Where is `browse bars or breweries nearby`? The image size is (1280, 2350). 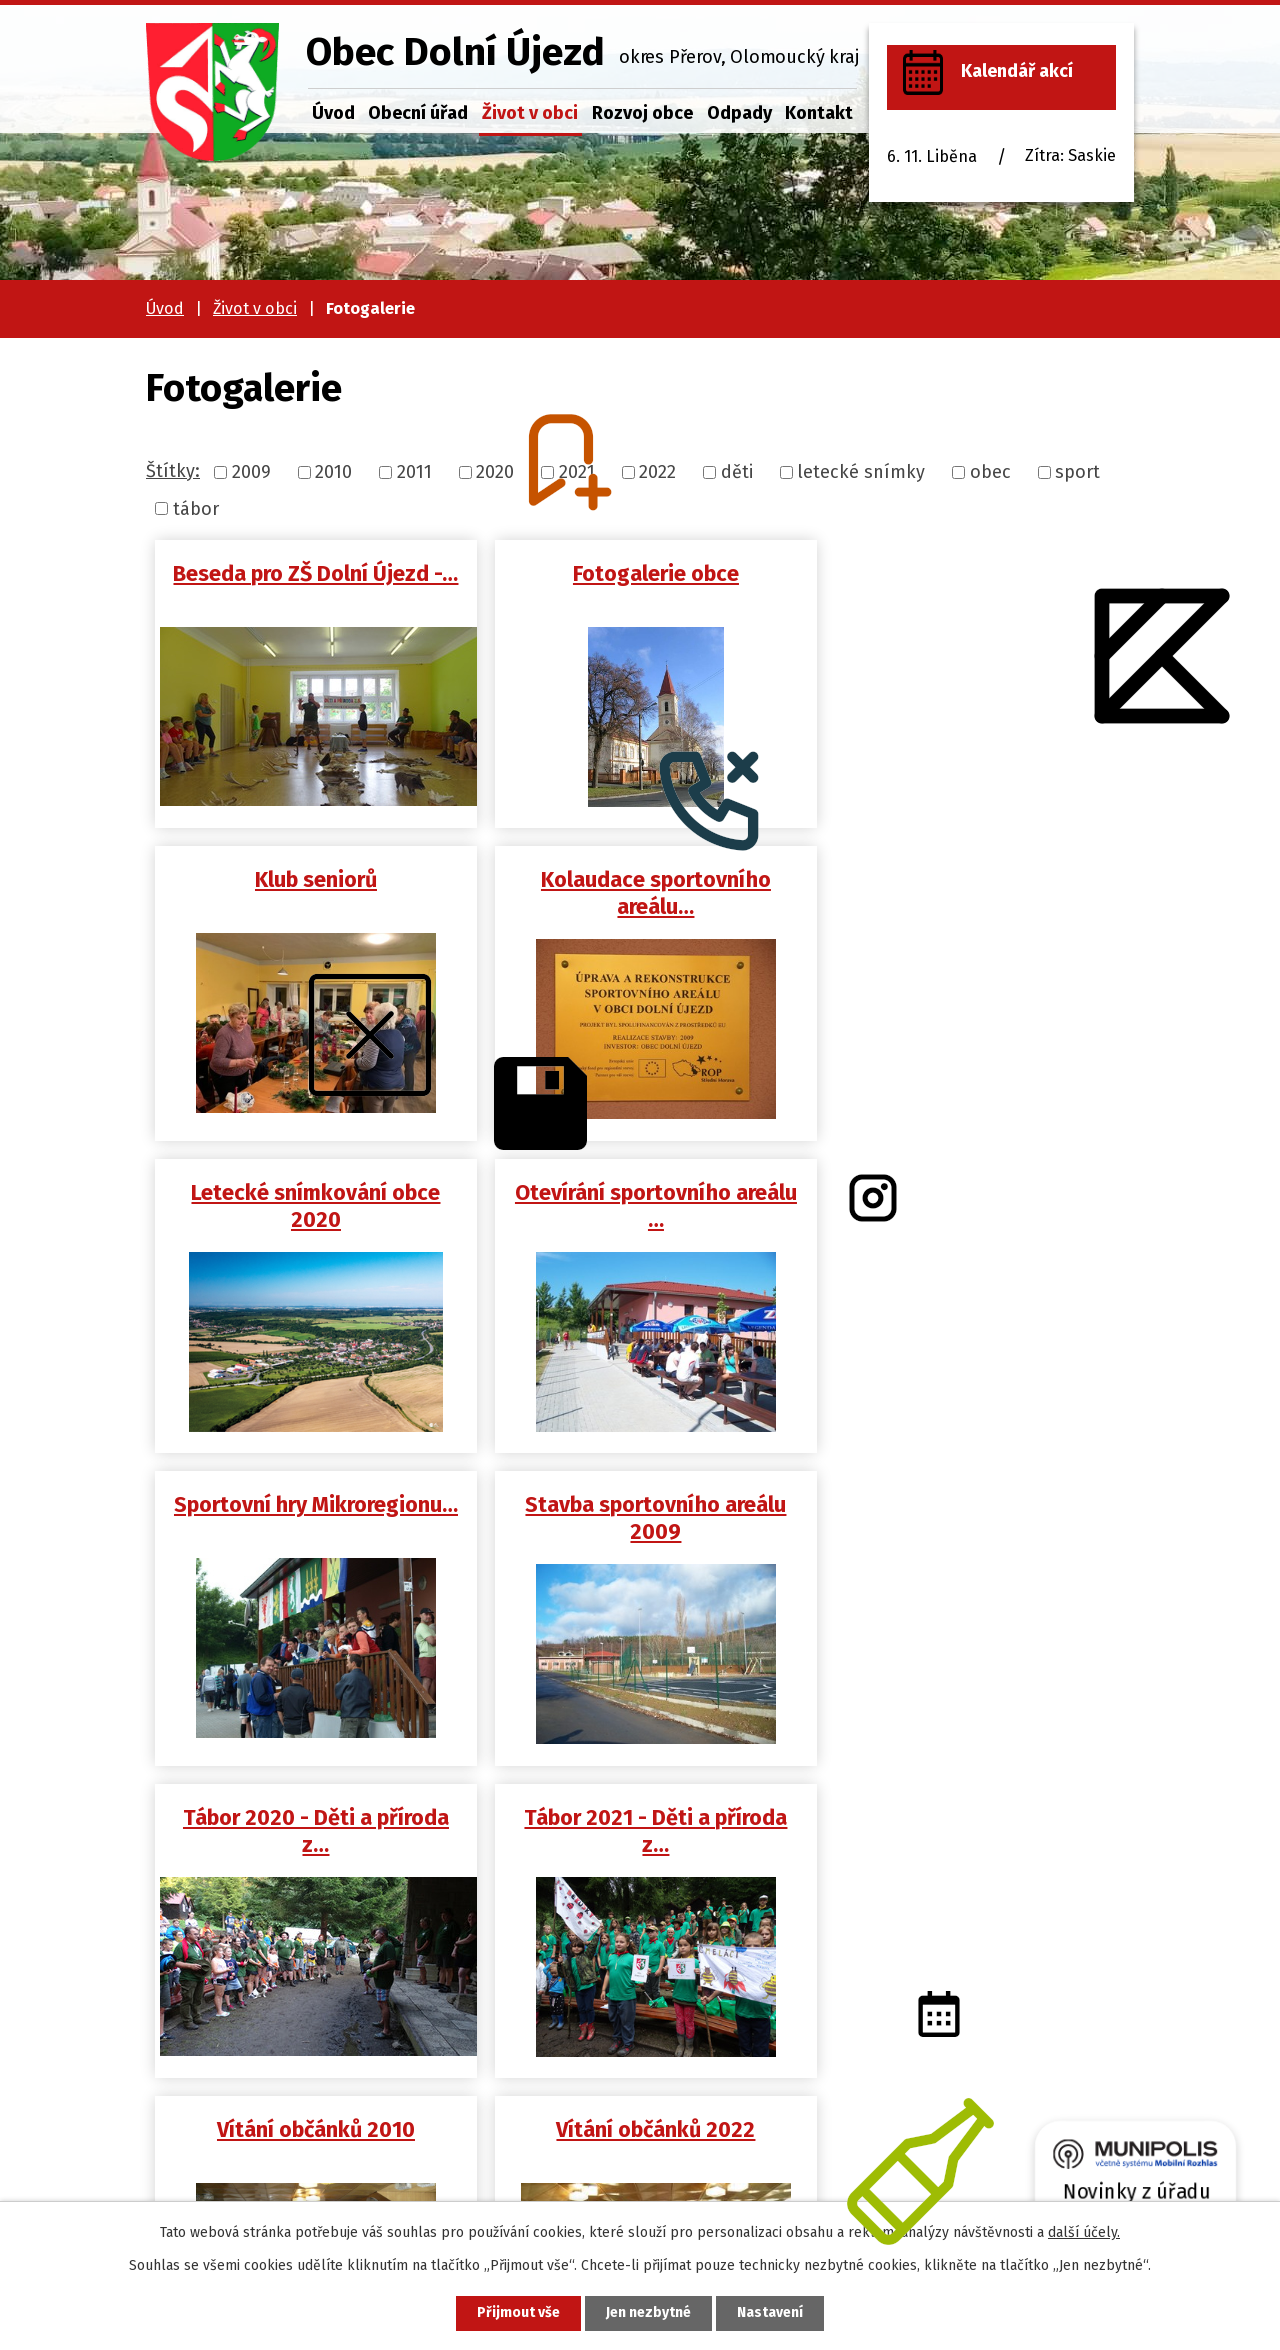 browse bars or breweries nearby is located at coordinates (918, 2174).